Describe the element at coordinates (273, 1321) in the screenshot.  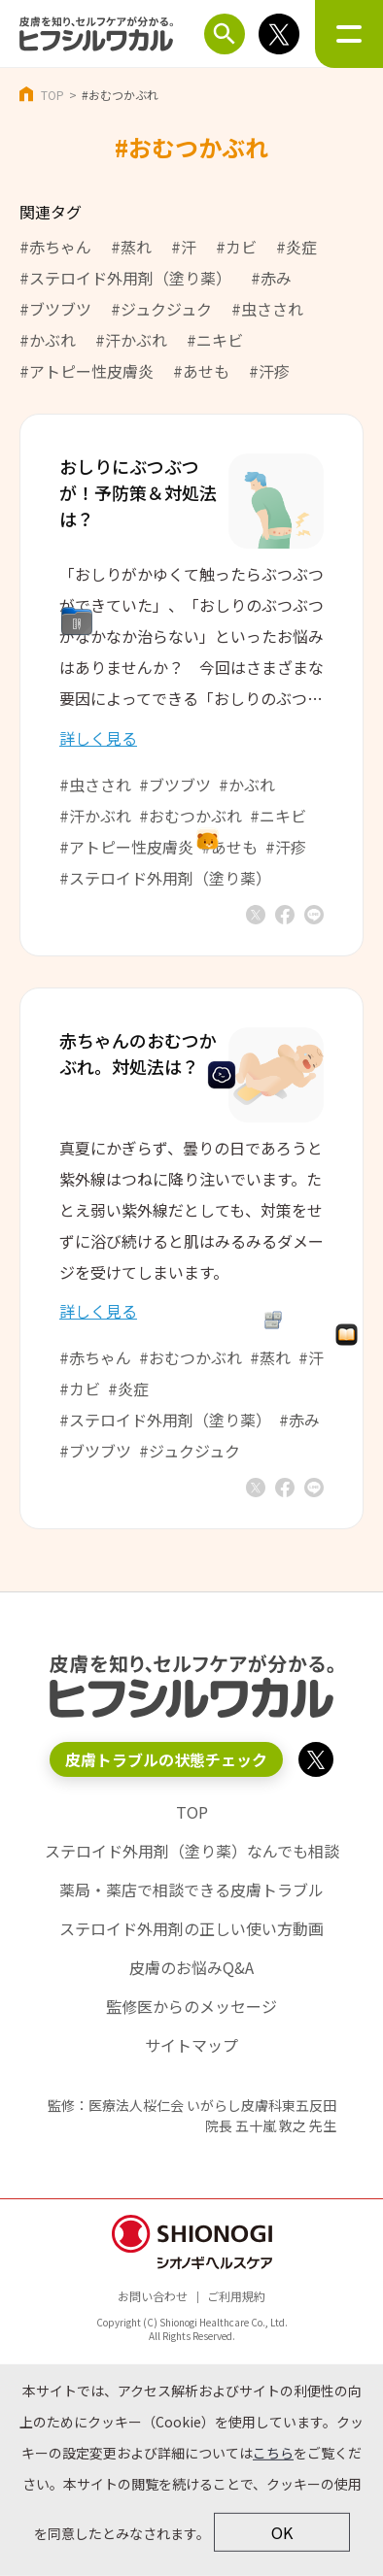
I see `configure keyboard shortcuts in system preferences` at that location.